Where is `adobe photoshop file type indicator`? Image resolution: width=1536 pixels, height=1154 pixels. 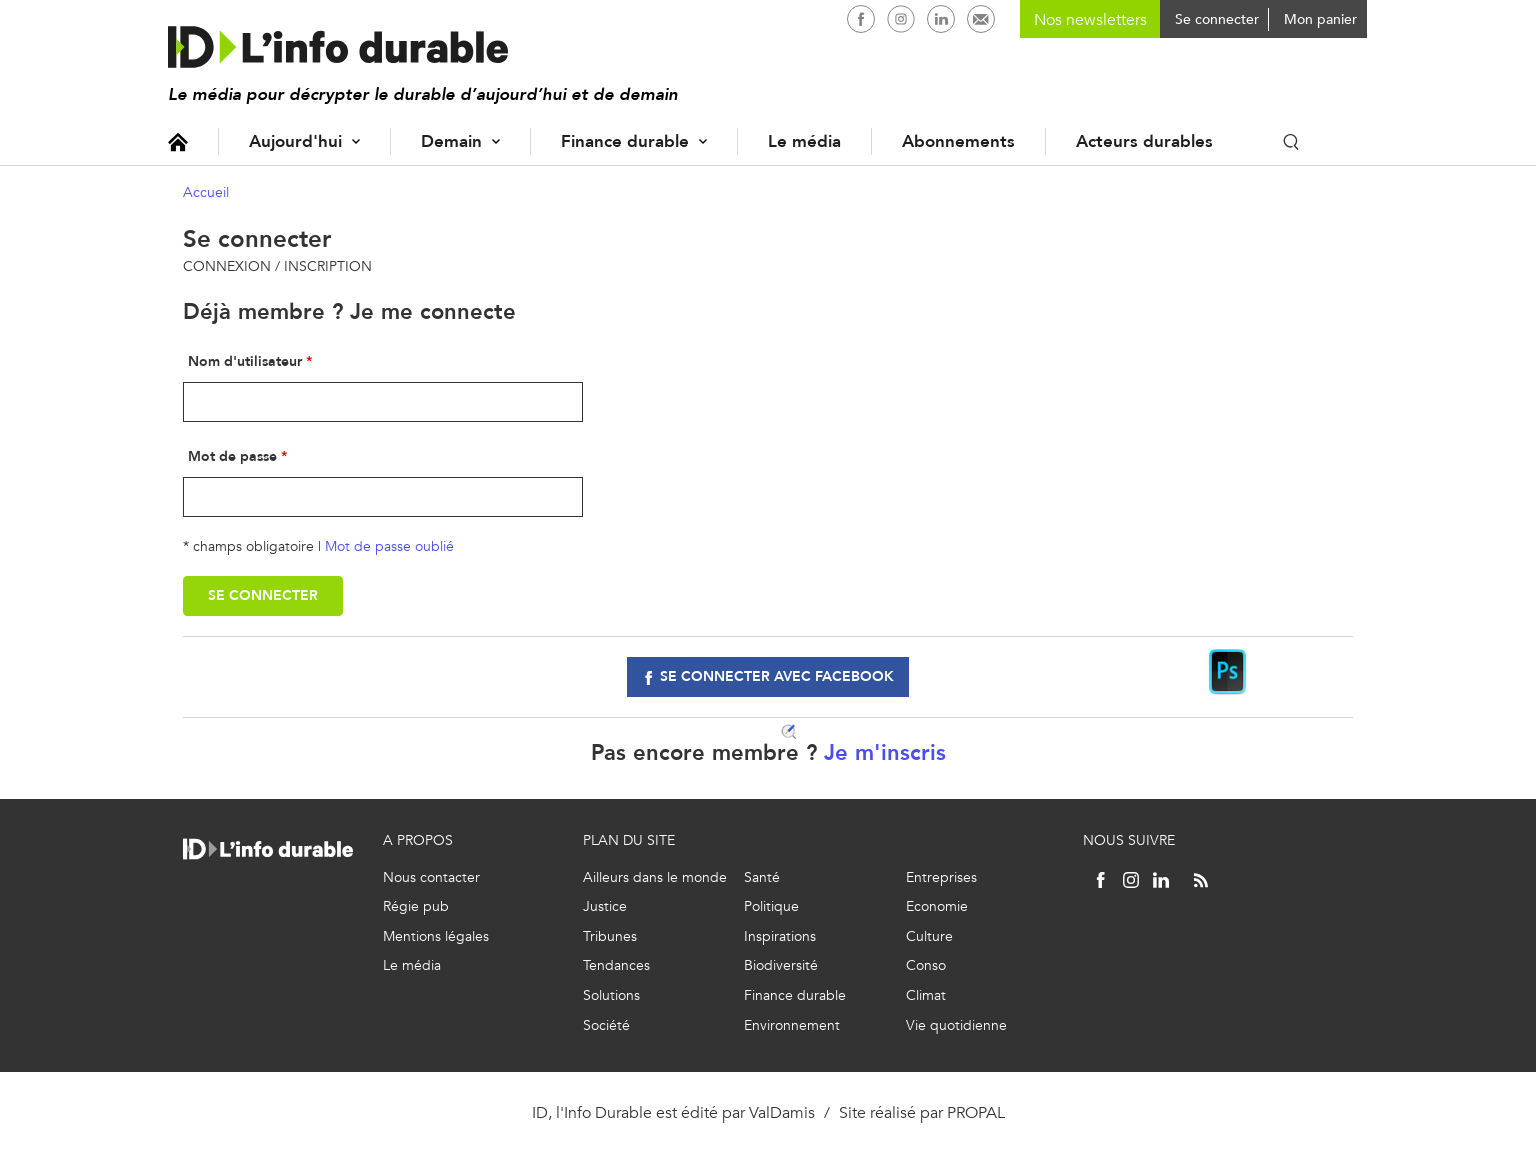 adobe photoshop file type indicator is located at coordinates (1227, 671).